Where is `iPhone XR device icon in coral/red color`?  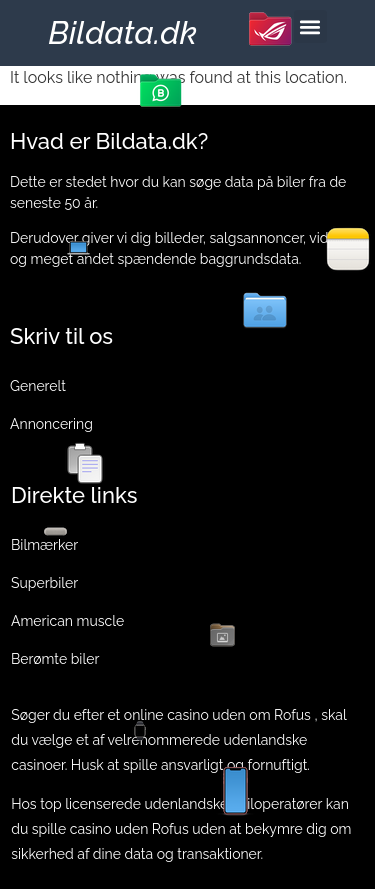
iPhone XR device icon in coral/red color is located at coordinates (235, 791).